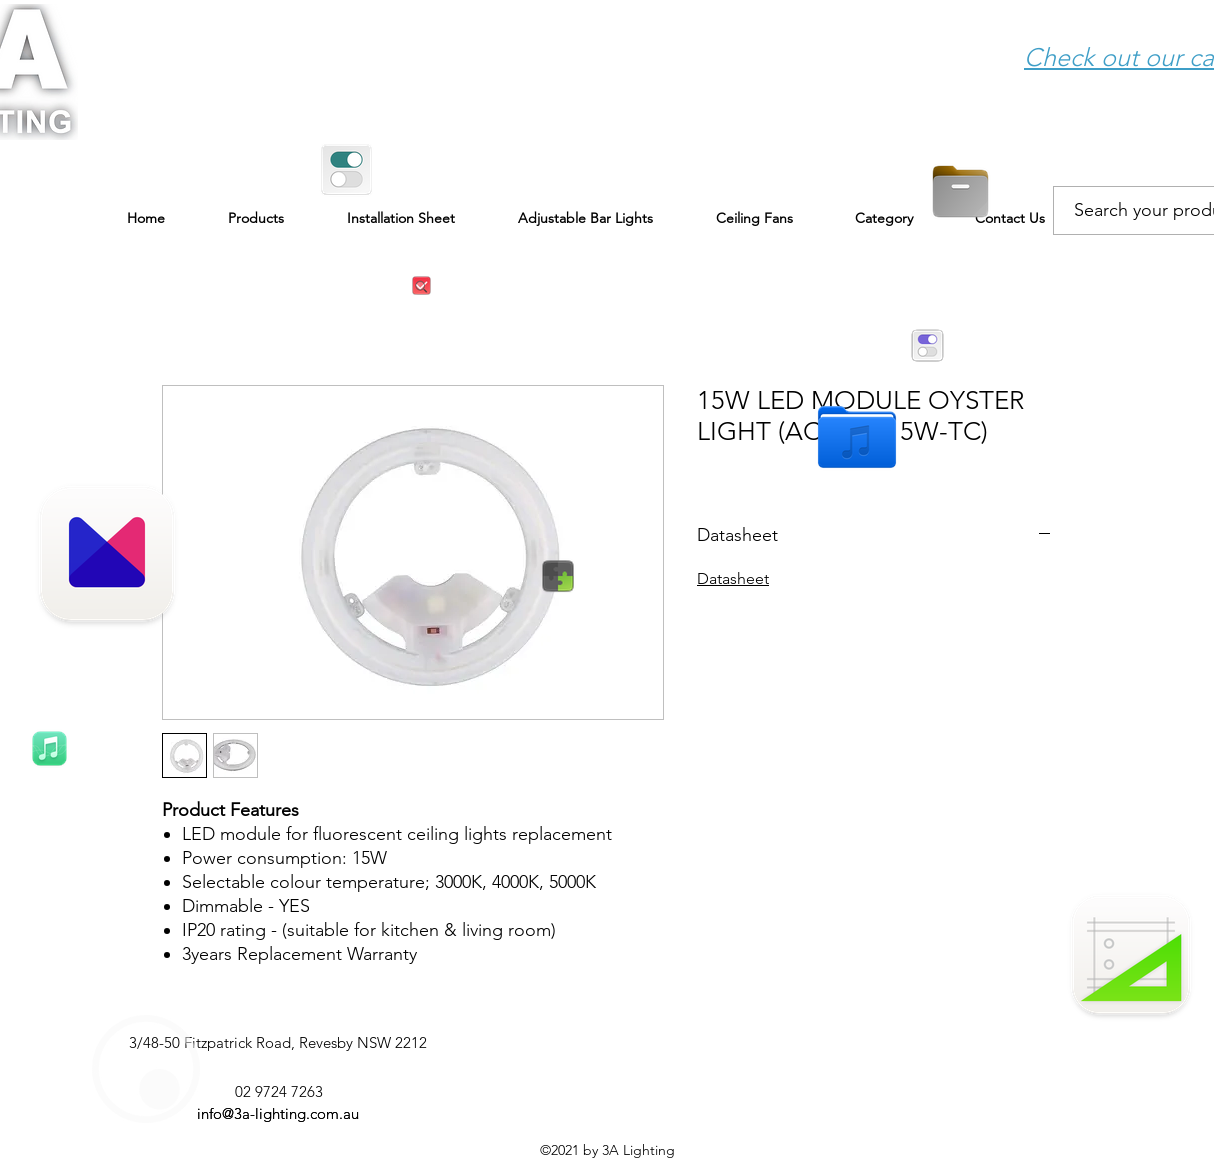 The width and height of the screenshot is (1214, 1163). What do you see at coordinates (857, 437) in the screenshot?
I see `open your music files folder` at bounding box center [857, 437].